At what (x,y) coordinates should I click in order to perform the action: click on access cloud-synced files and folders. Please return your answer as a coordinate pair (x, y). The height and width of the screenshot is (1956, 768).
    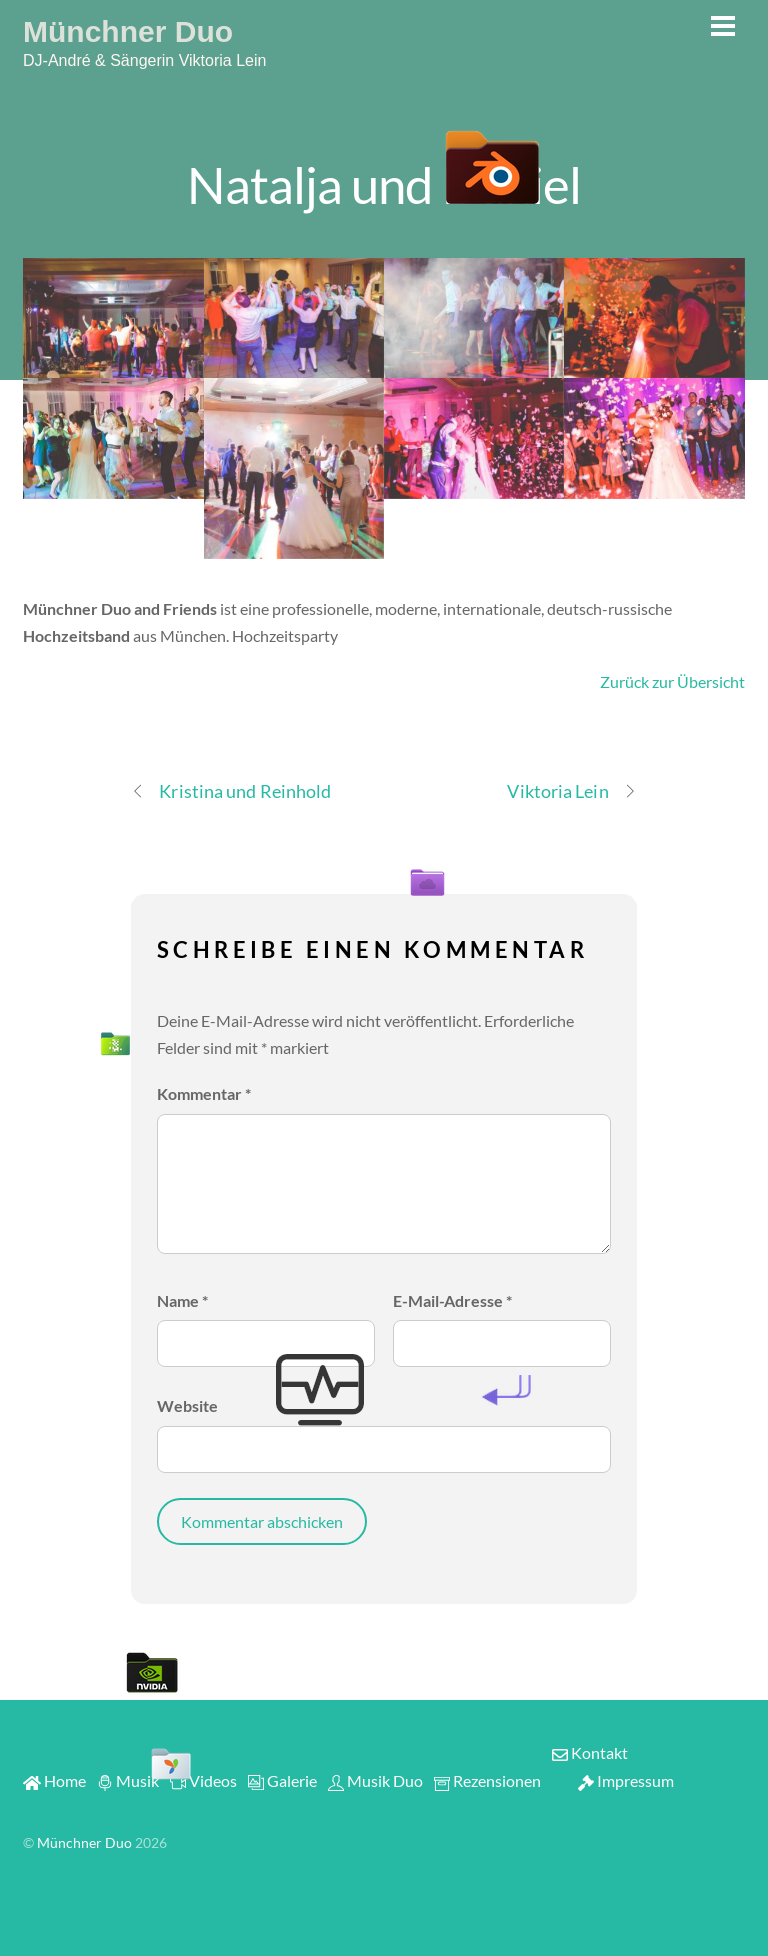
    Looking at the image, I should click on (427, 882).